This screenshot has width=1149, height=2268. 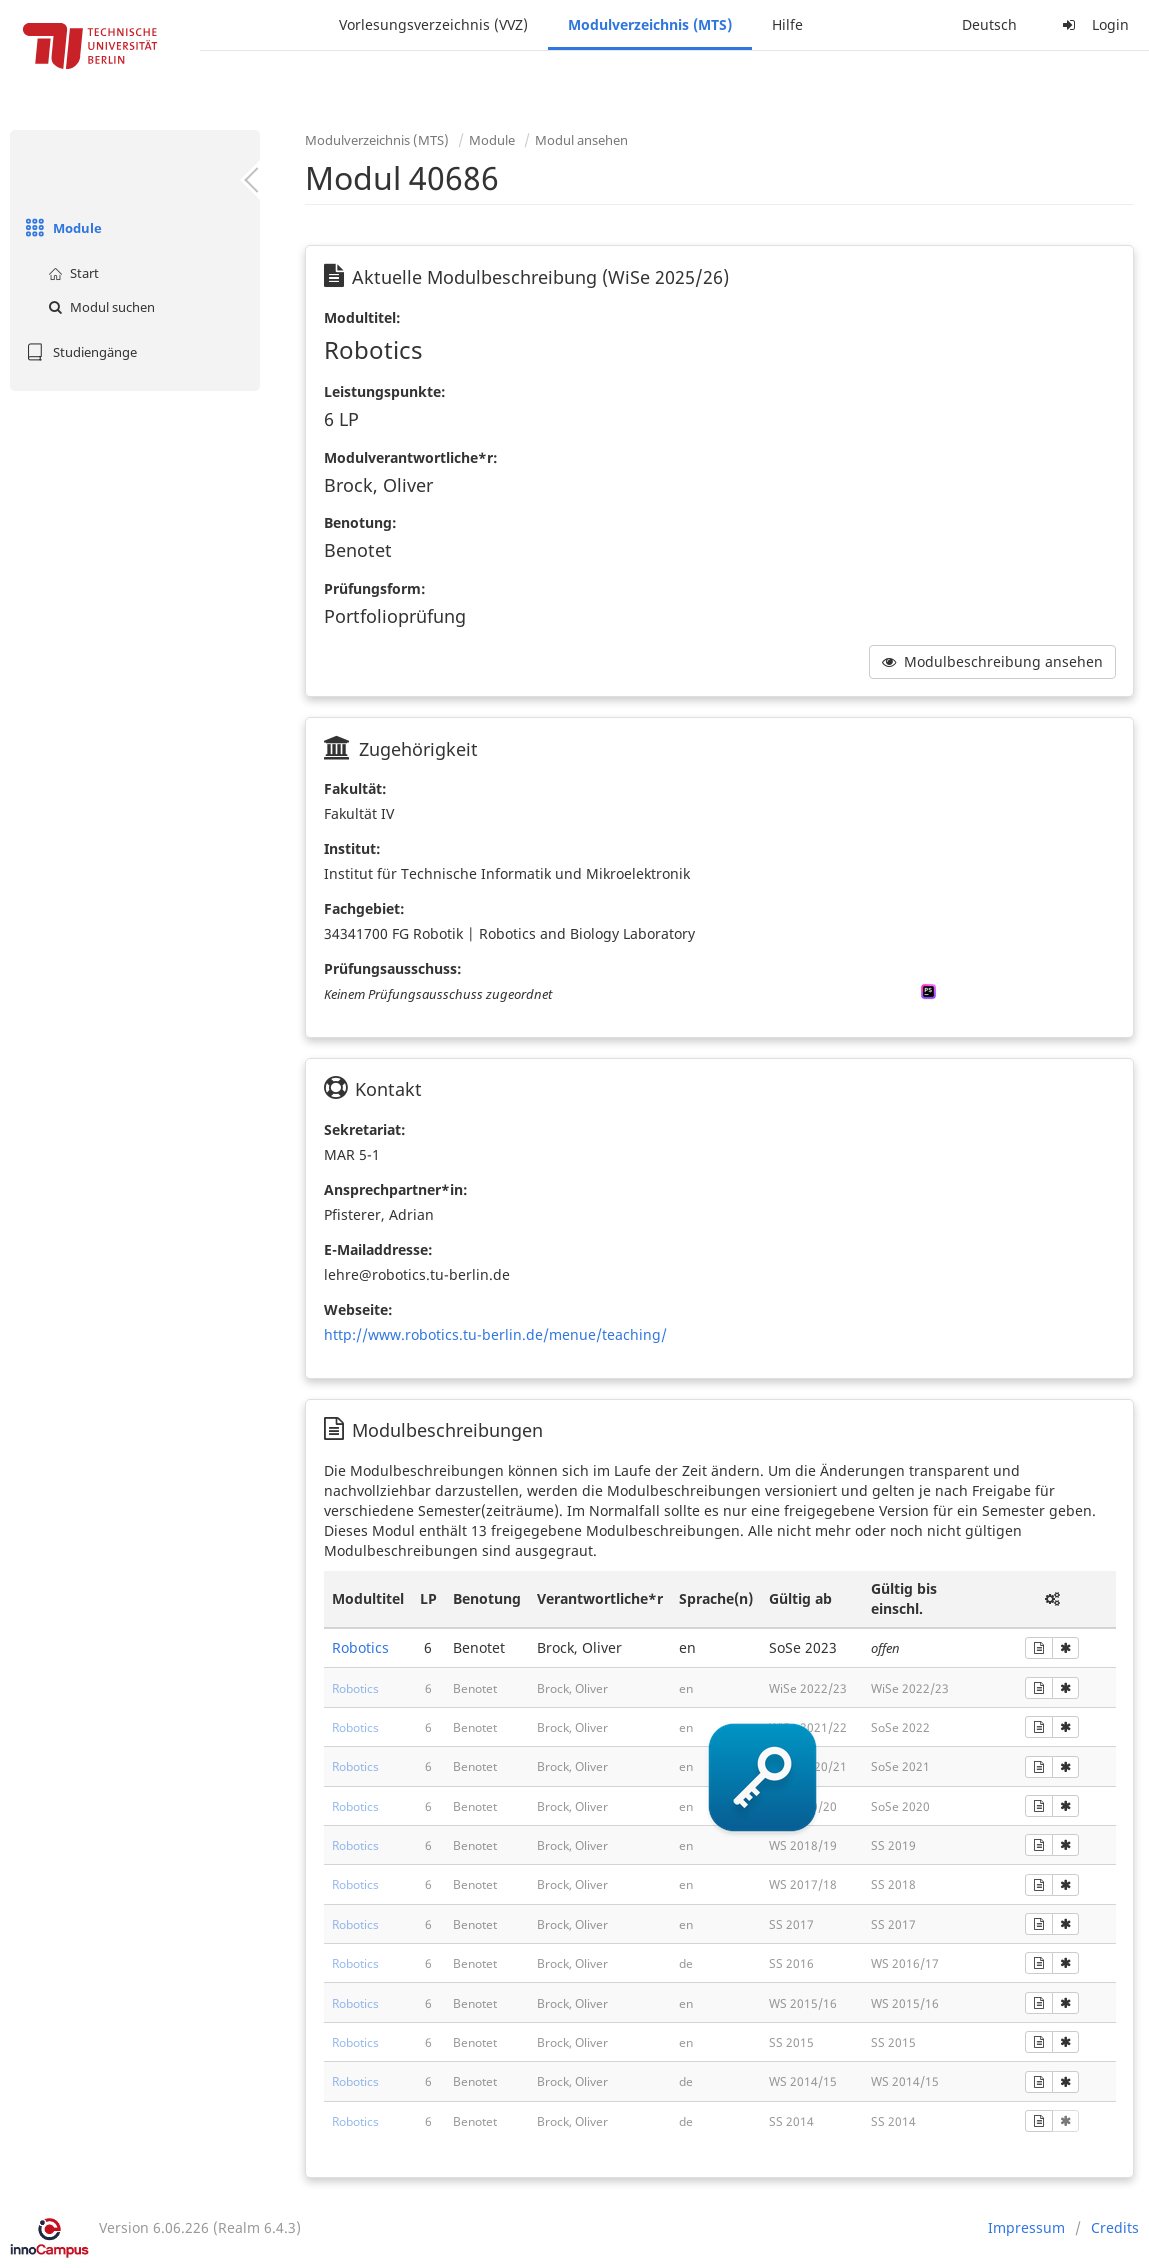 What do you see at coordinates (928, 991) in the screenshot?
I see `open phpstorm ide` at bounding box center [928, 991].